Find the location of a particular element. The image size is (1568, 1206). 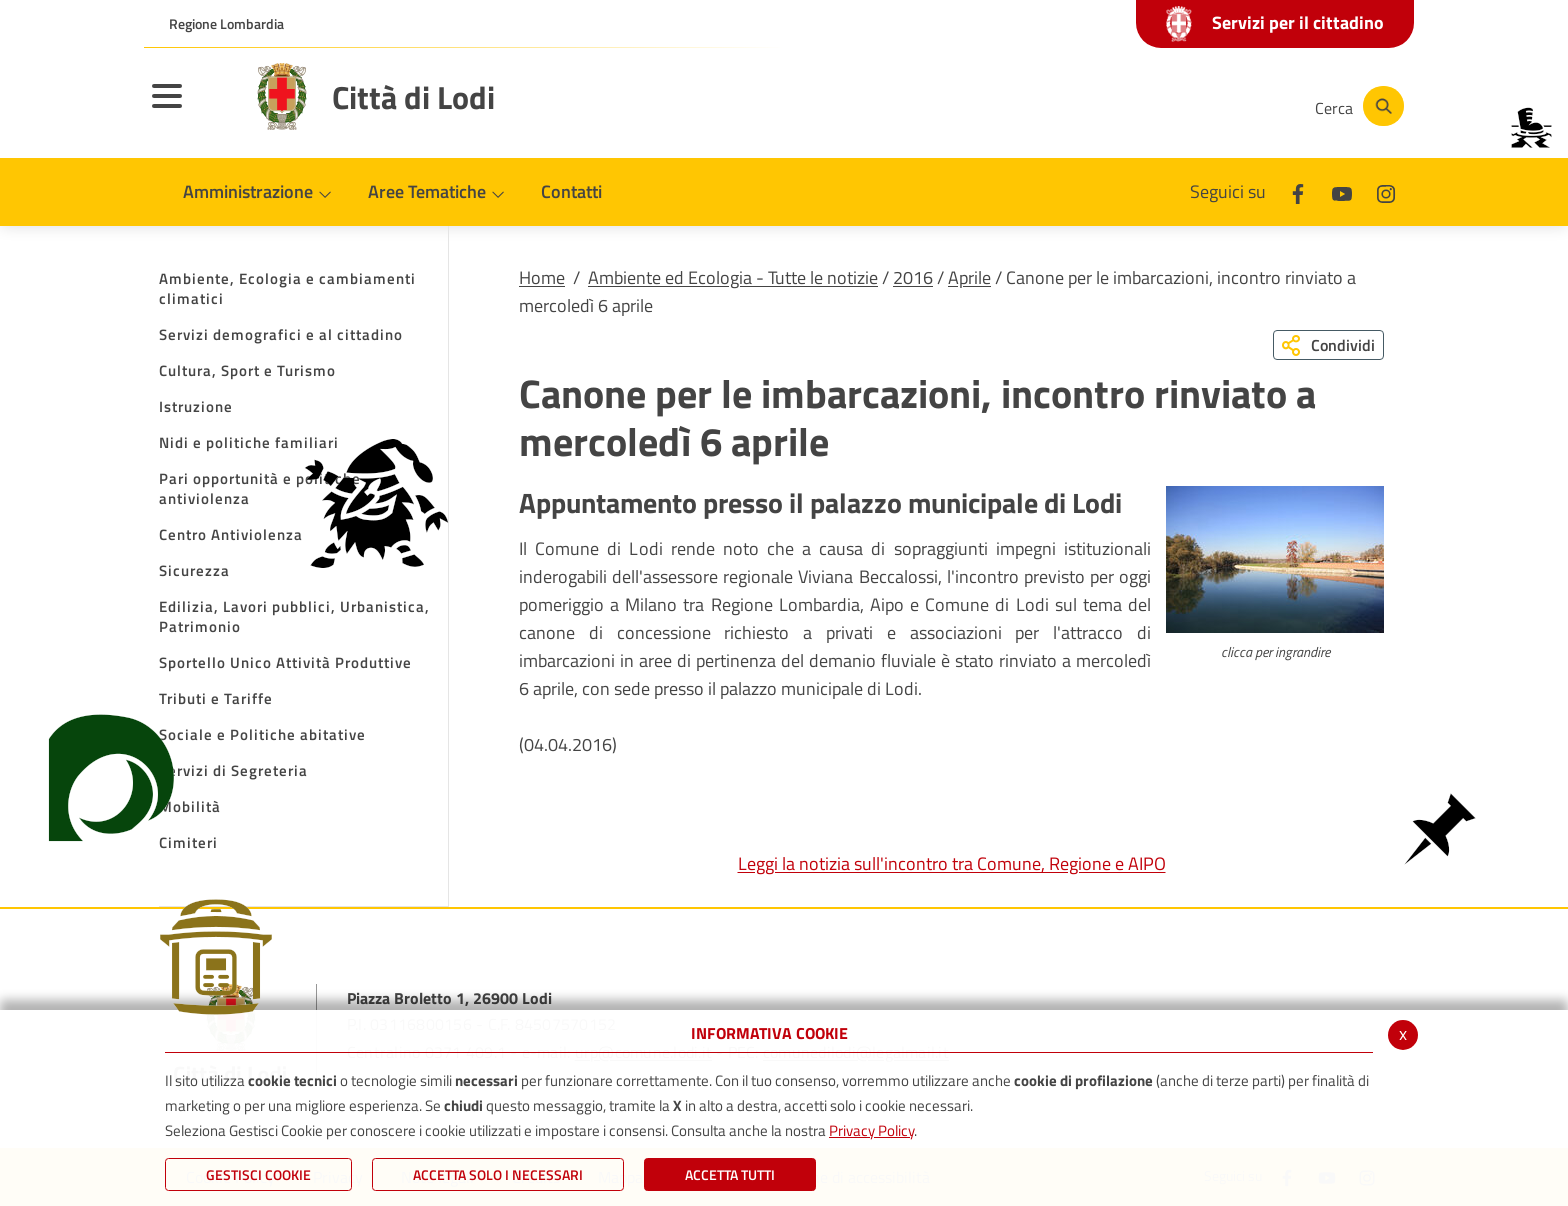

activate ground slam ability is located at coordinates (1531, 127).